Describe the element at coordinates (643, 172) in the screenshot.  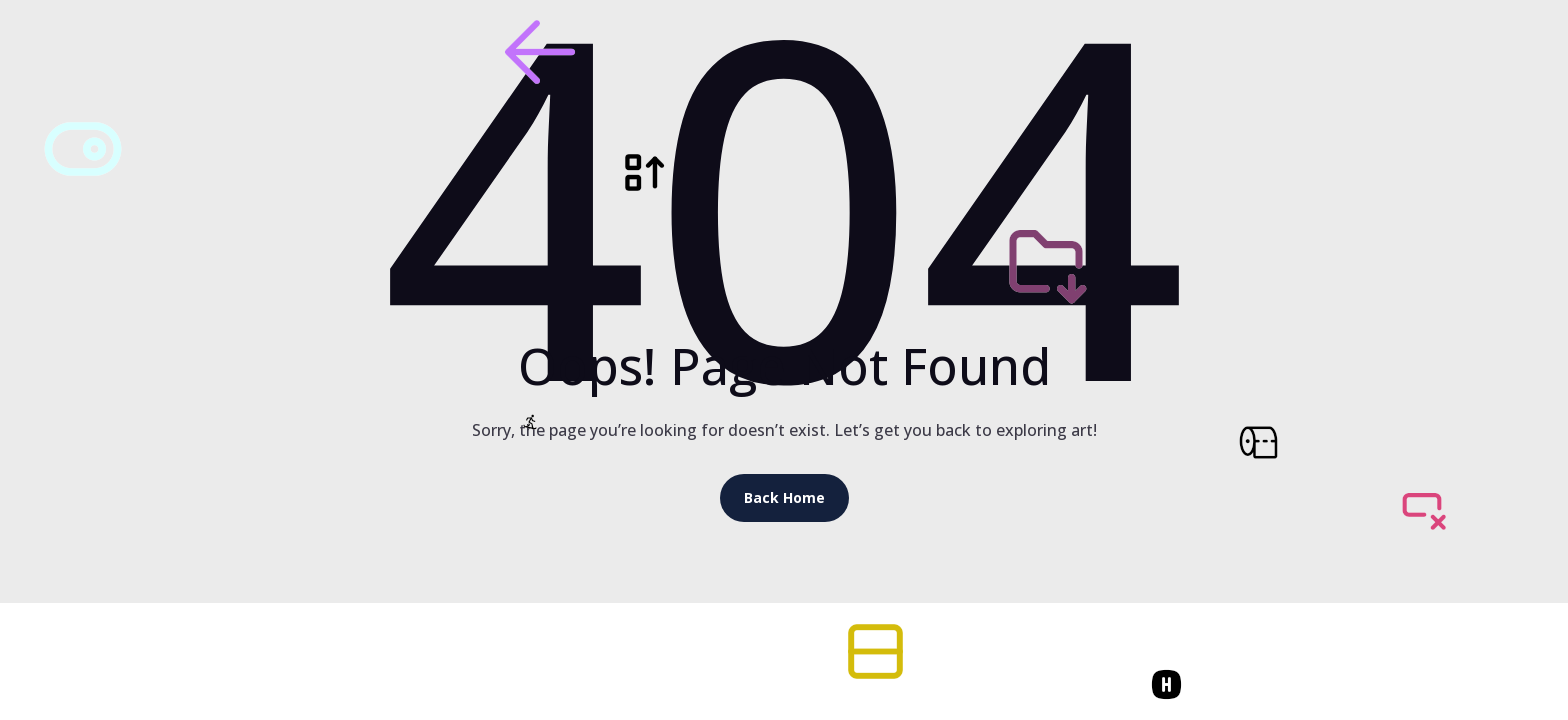
I see `sort items in ascending order` at that location.